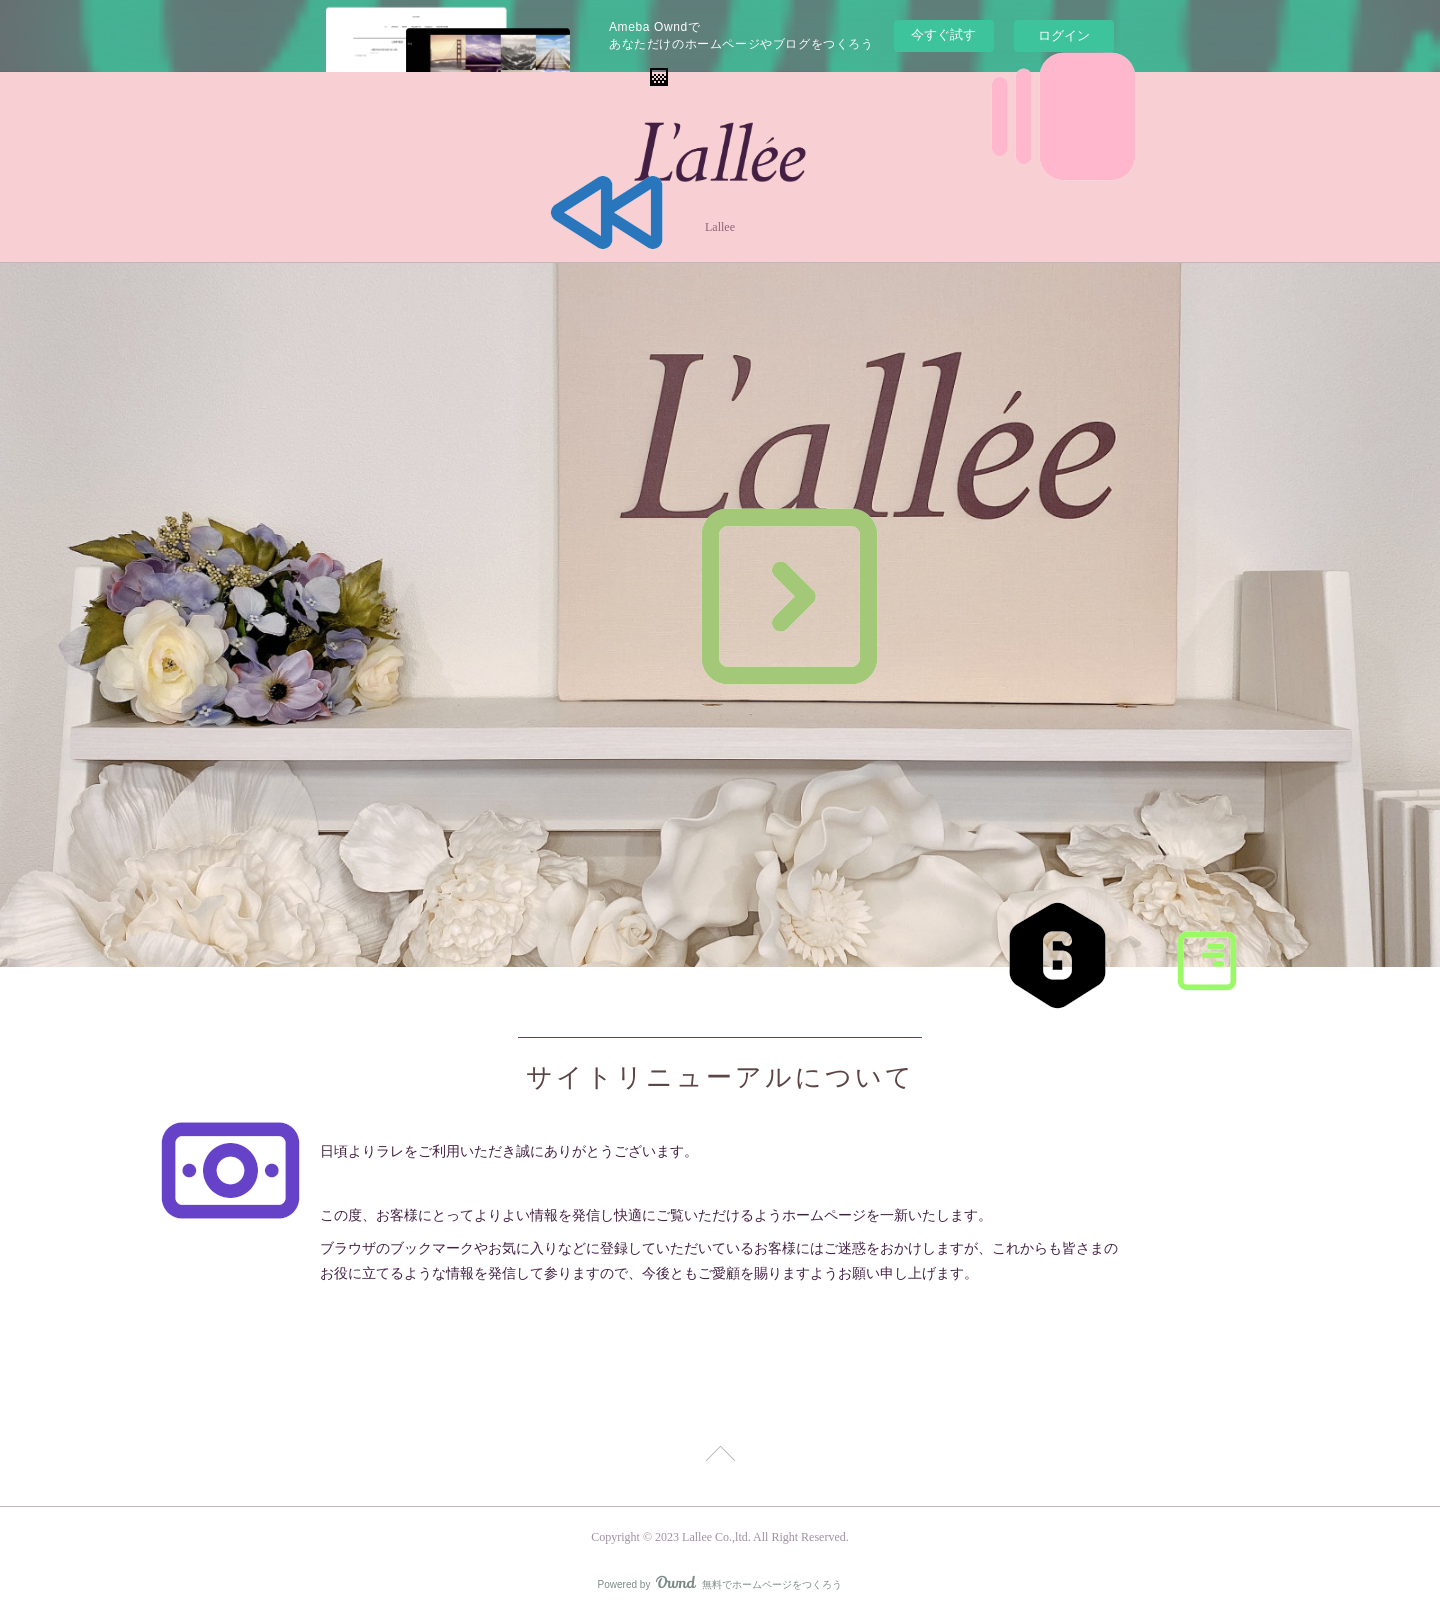 This screenshot has width=1440, height=1619. Describe the element at coordinates (789, 596) in the screenshot. I see `navigate to the next item or page` at that location.